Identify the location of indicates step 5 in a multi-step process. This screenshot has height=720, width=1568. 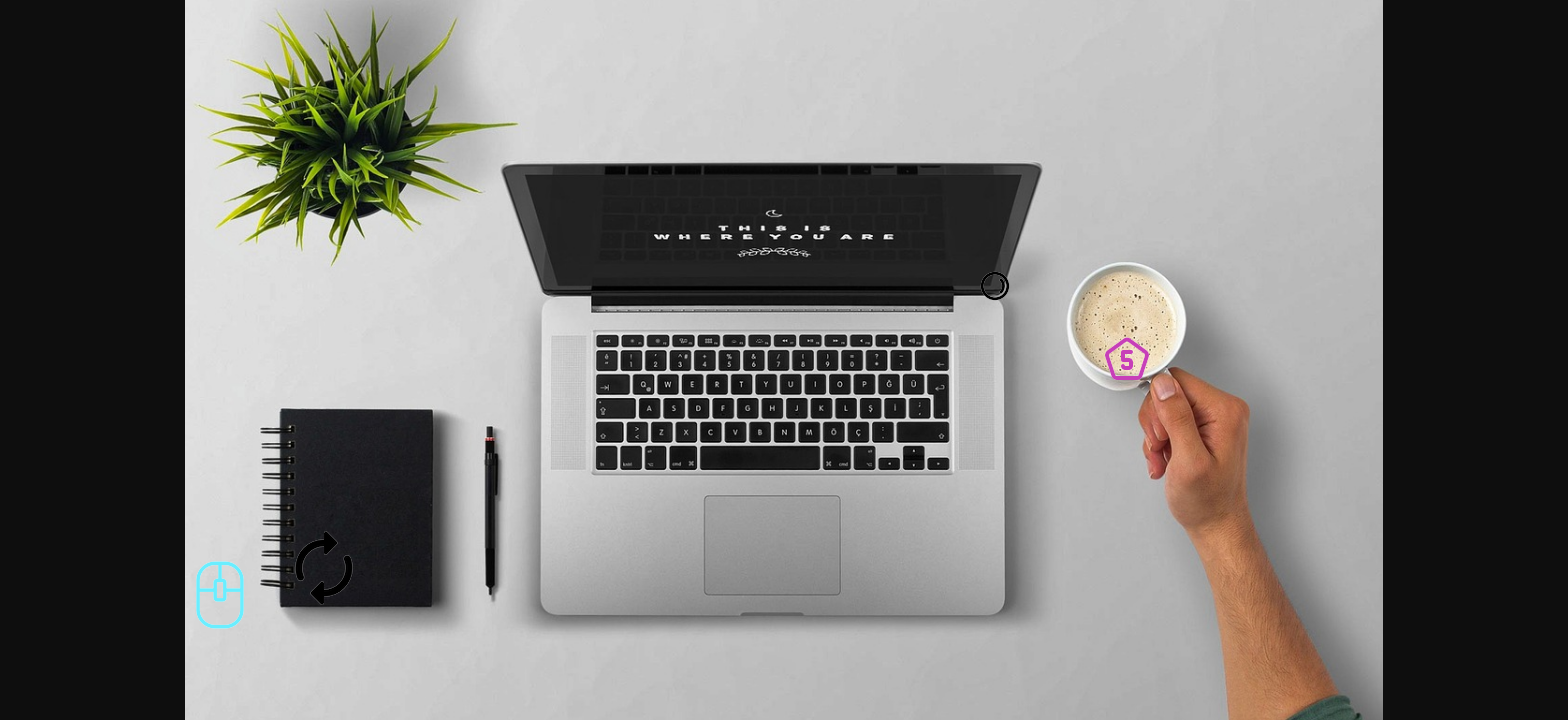
(1127, 360).